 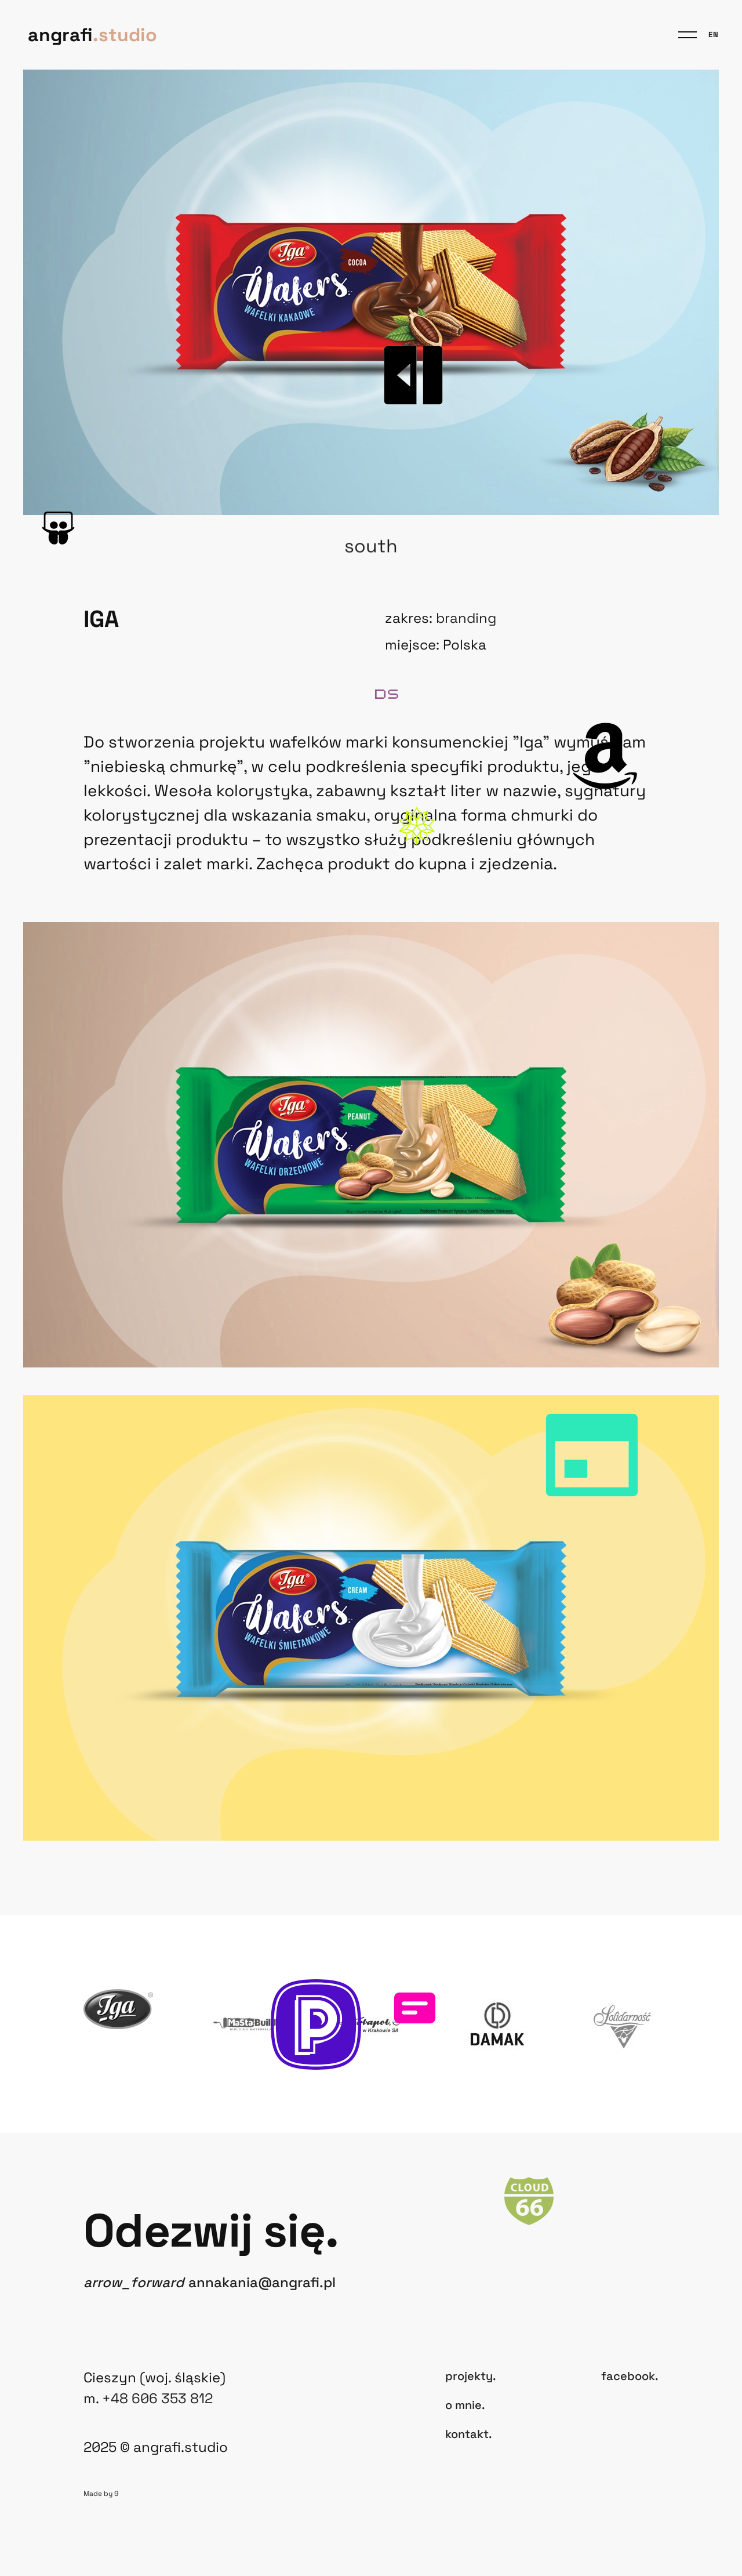 I want to click on cloud66 company logo, so click(x=529, y=2201).